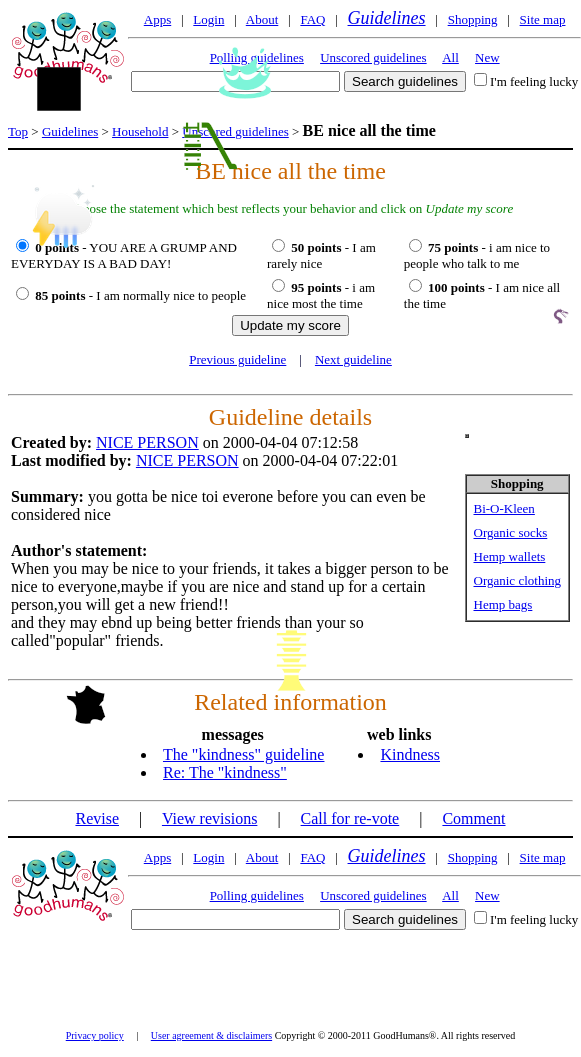 This screenshot has width=581, height=1057. What do you see at coordinates (86, 705) in the screenshot?
I see `select France as your country or region` at bounding box center [86, 705].